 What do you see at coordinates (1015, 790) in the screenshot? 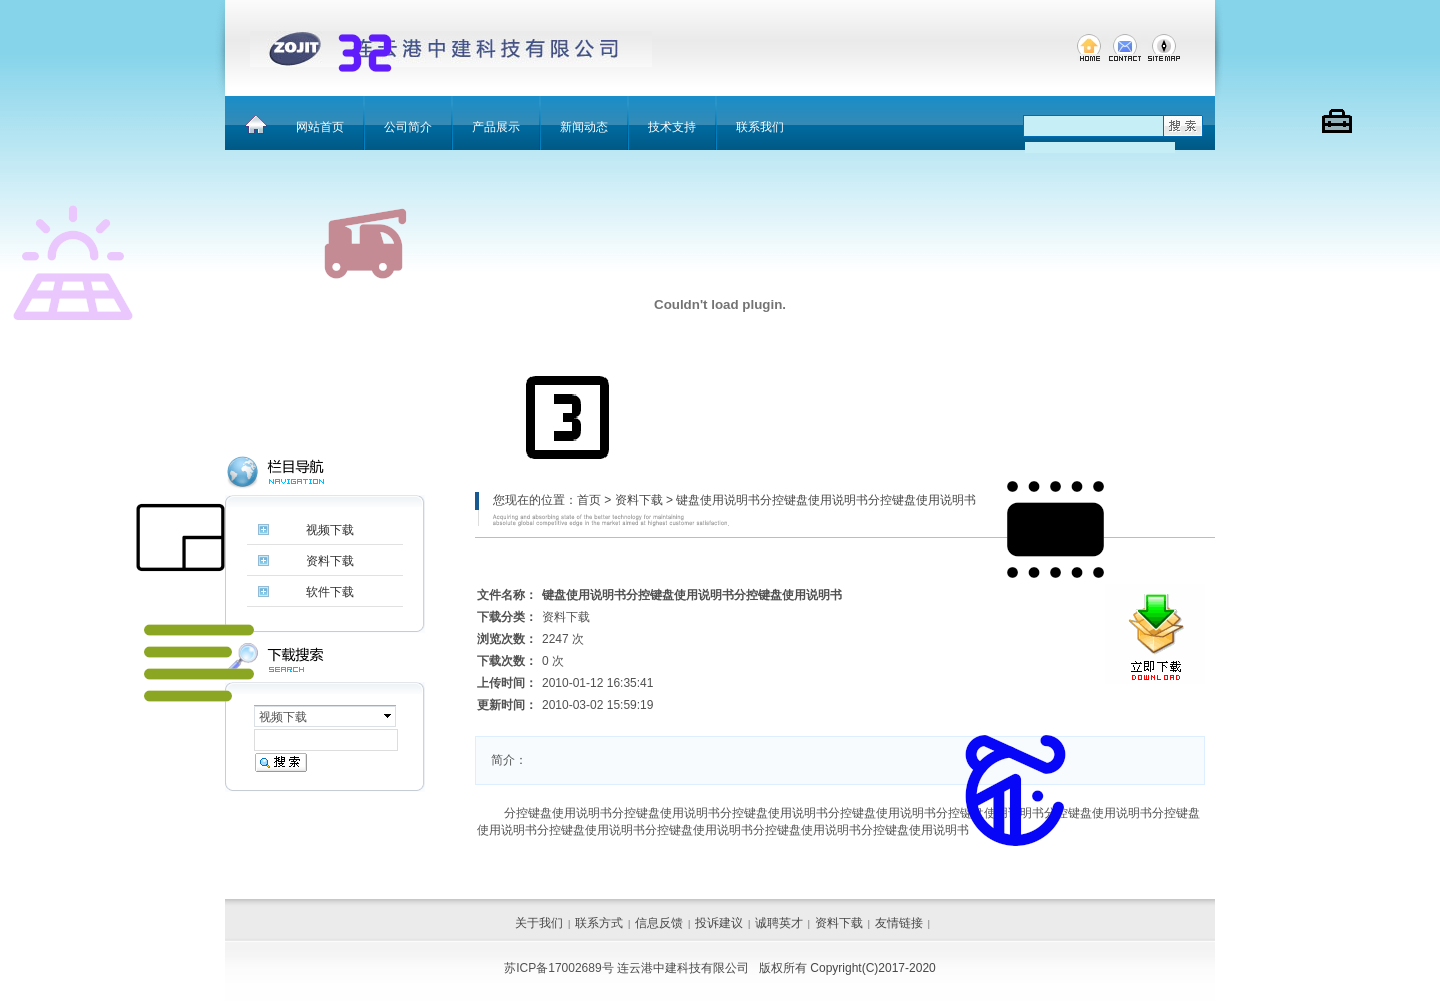
I see `open the New York Times app` at bounding box center [1015, 790].